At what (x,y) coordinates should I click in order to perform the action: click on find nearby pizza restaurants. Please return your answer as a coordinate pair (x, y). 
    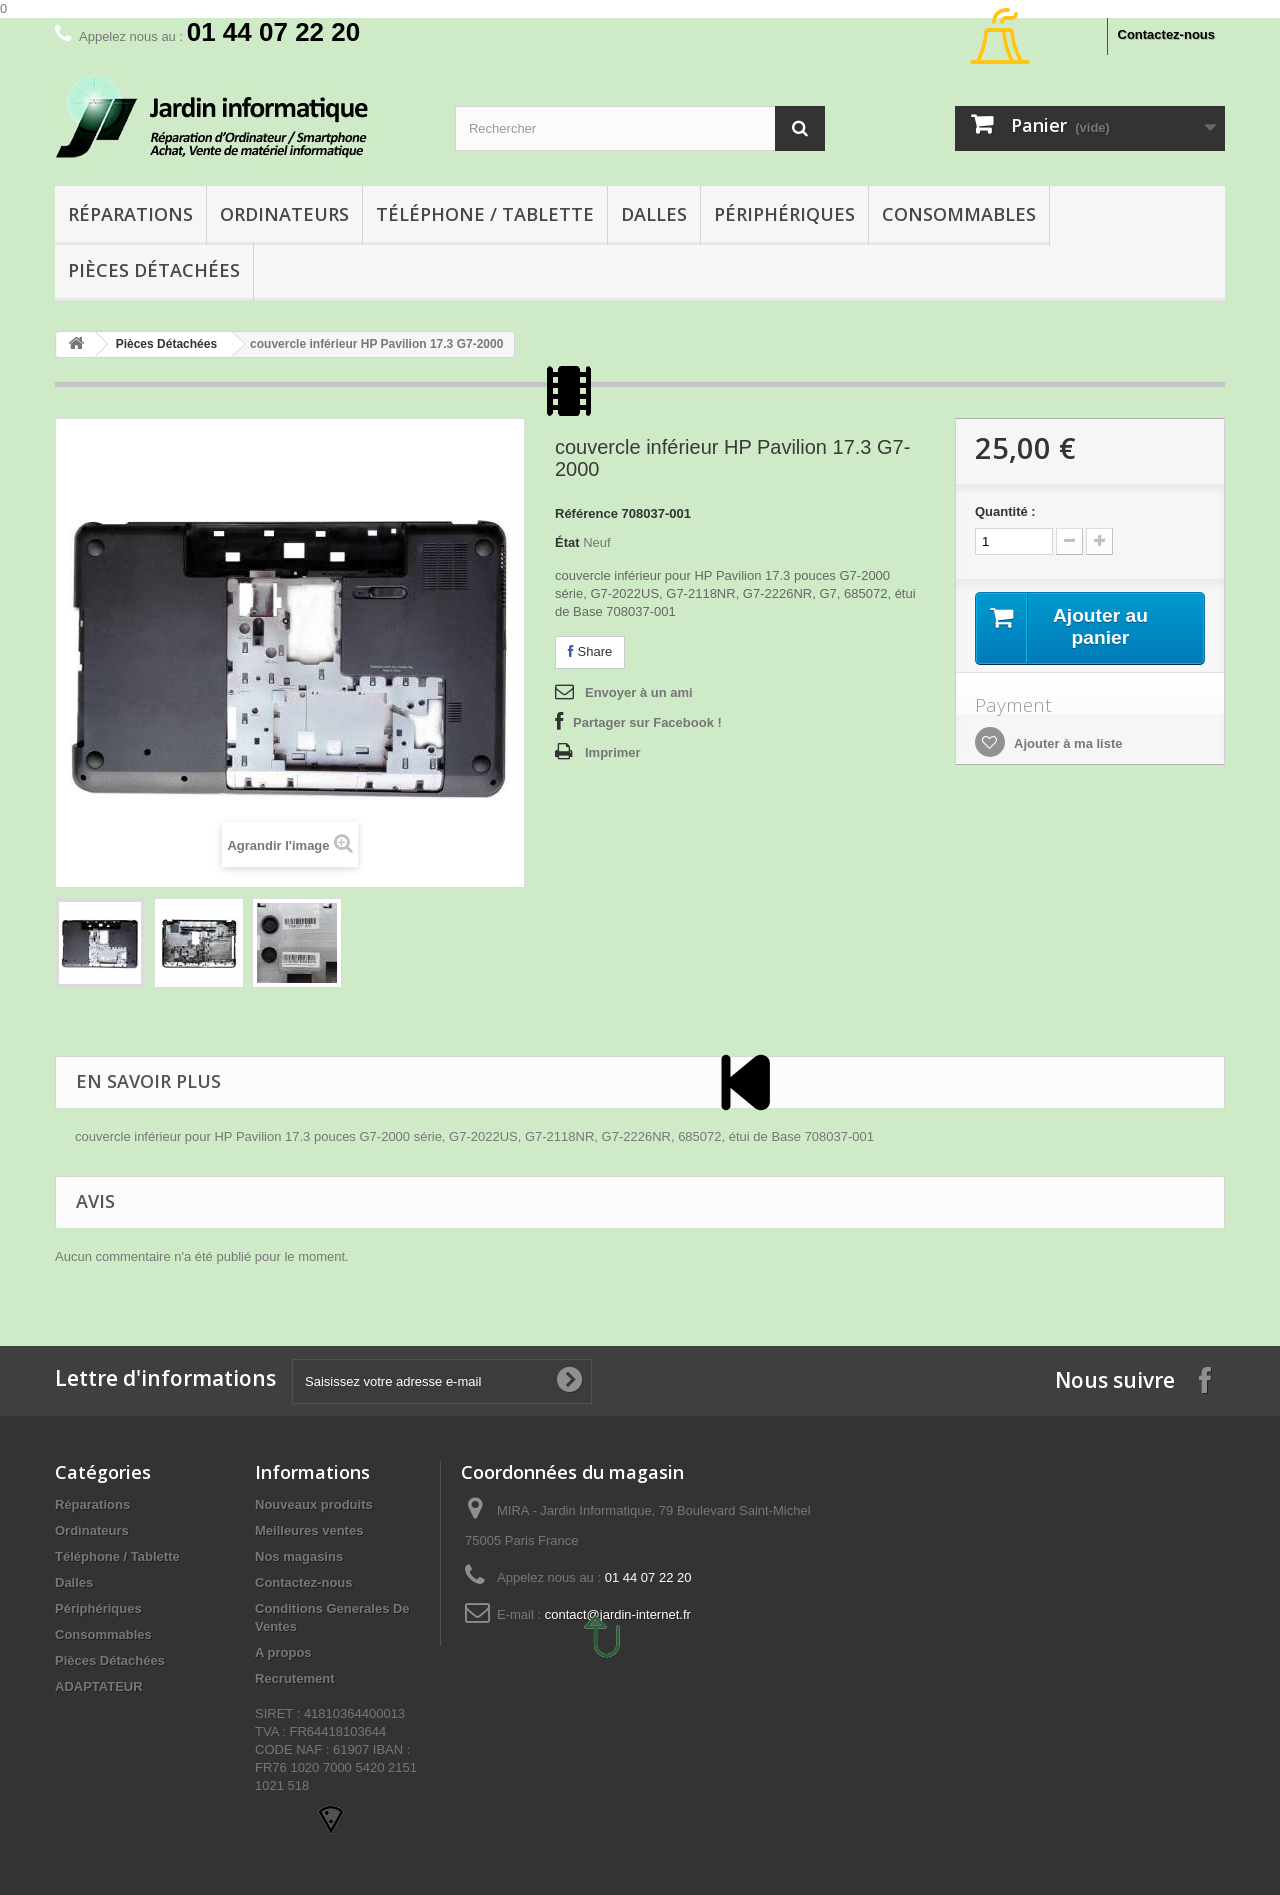
    Looking at the image, I should click on (331, 1820).